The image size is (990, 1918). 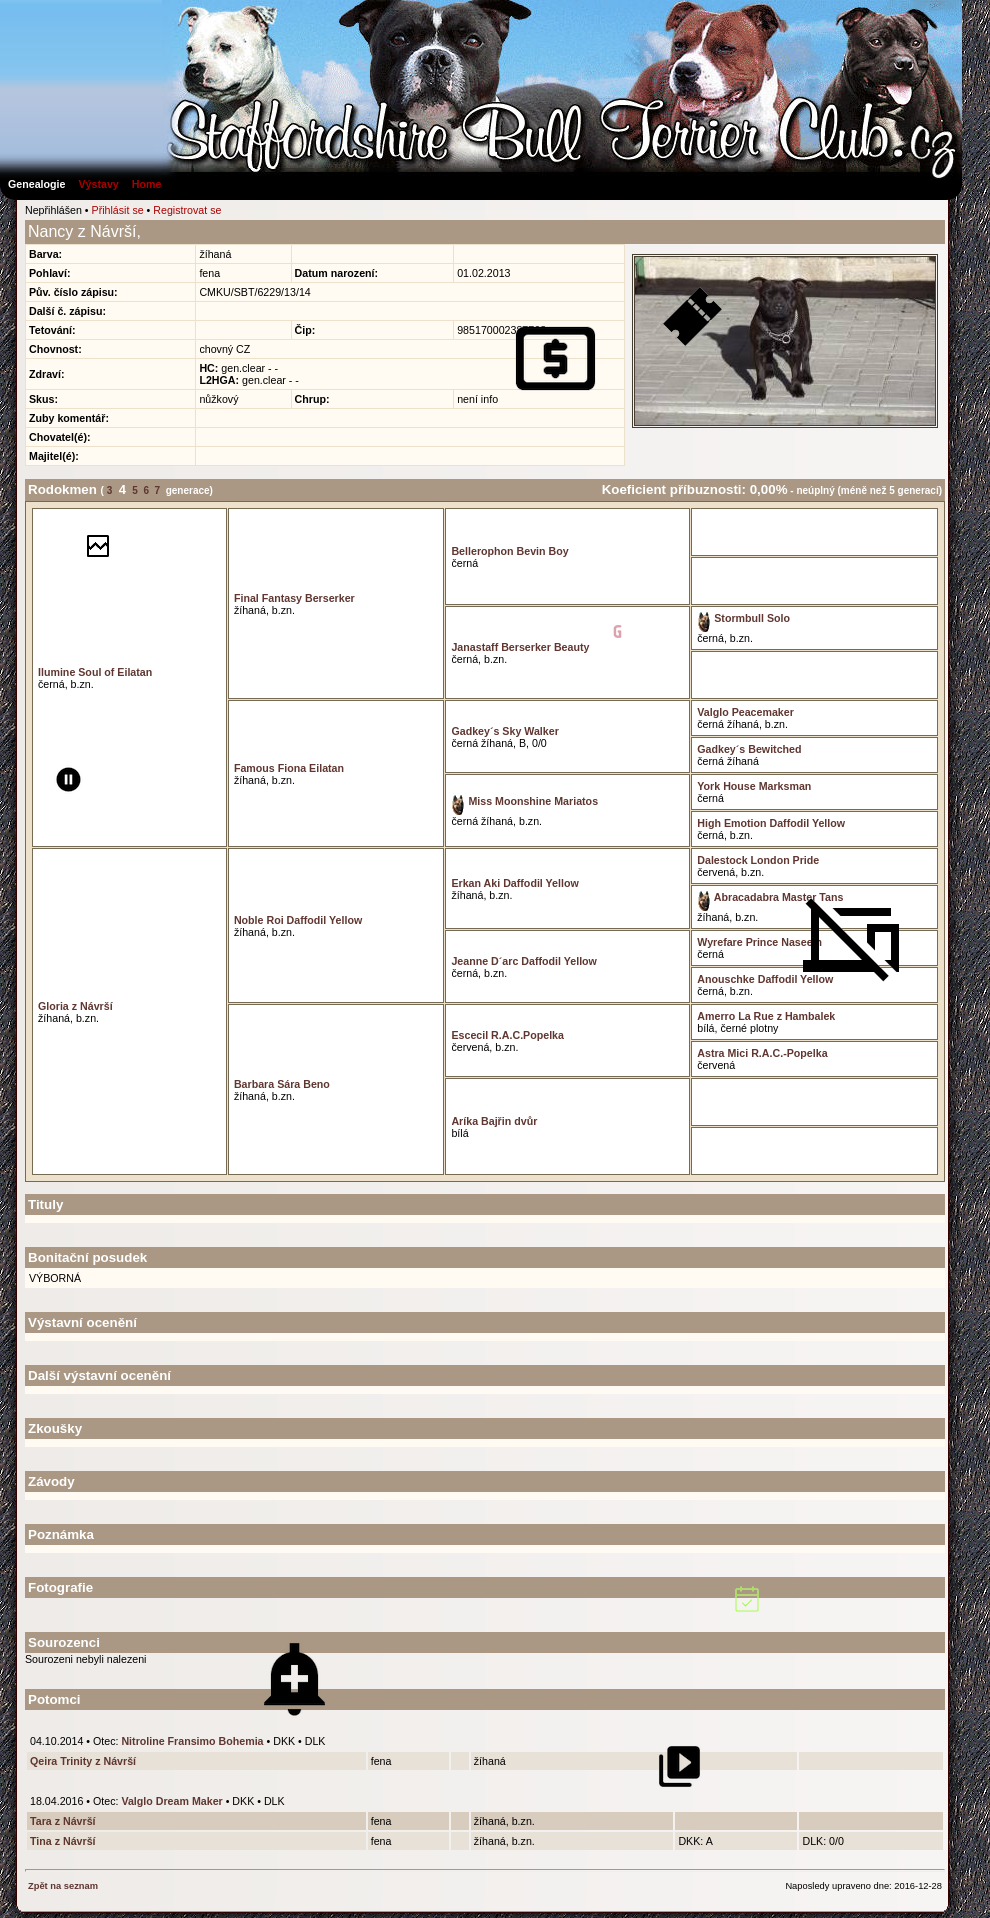 I want to click on pause media playback, so click(x=68, y=779).